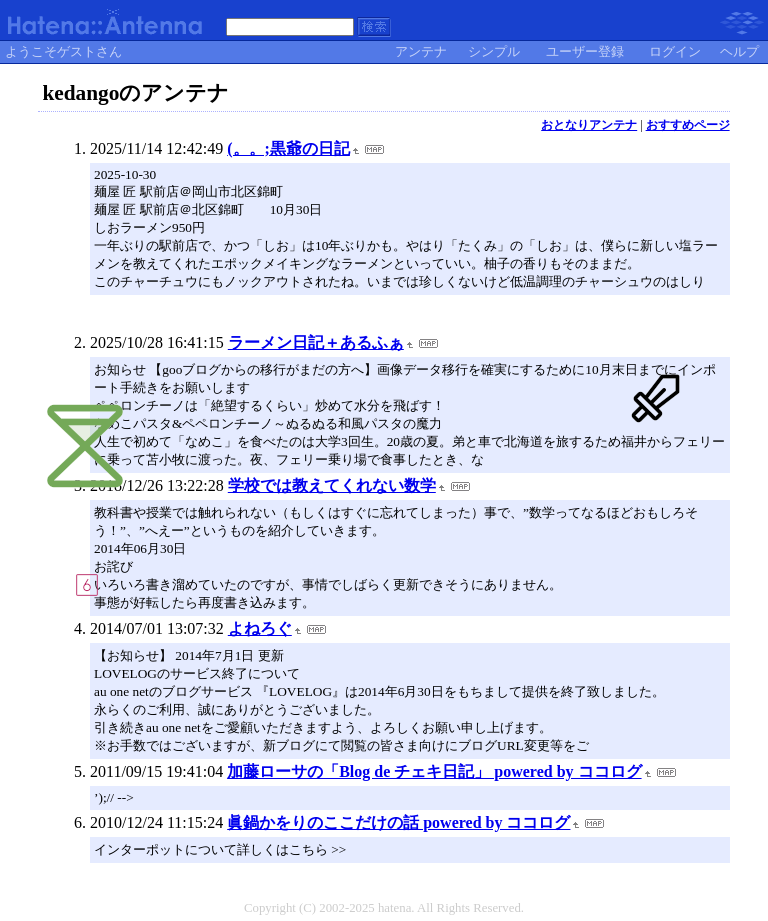  What do you see at coordinates (656, 397) in the screenshot?
I see `access combat or battle features` at bounding box center [656, 397].